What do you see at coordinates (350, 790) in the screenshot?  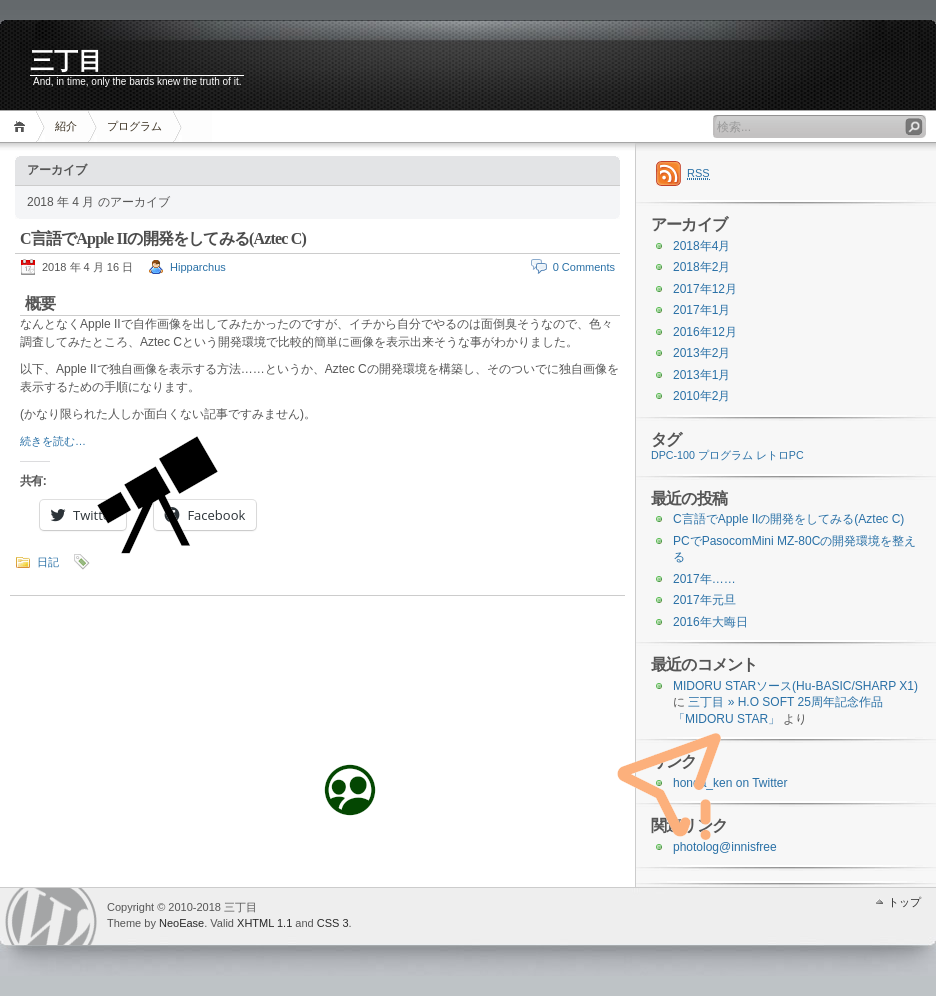 I see `view group or team members` at bounding box center [350, 790].